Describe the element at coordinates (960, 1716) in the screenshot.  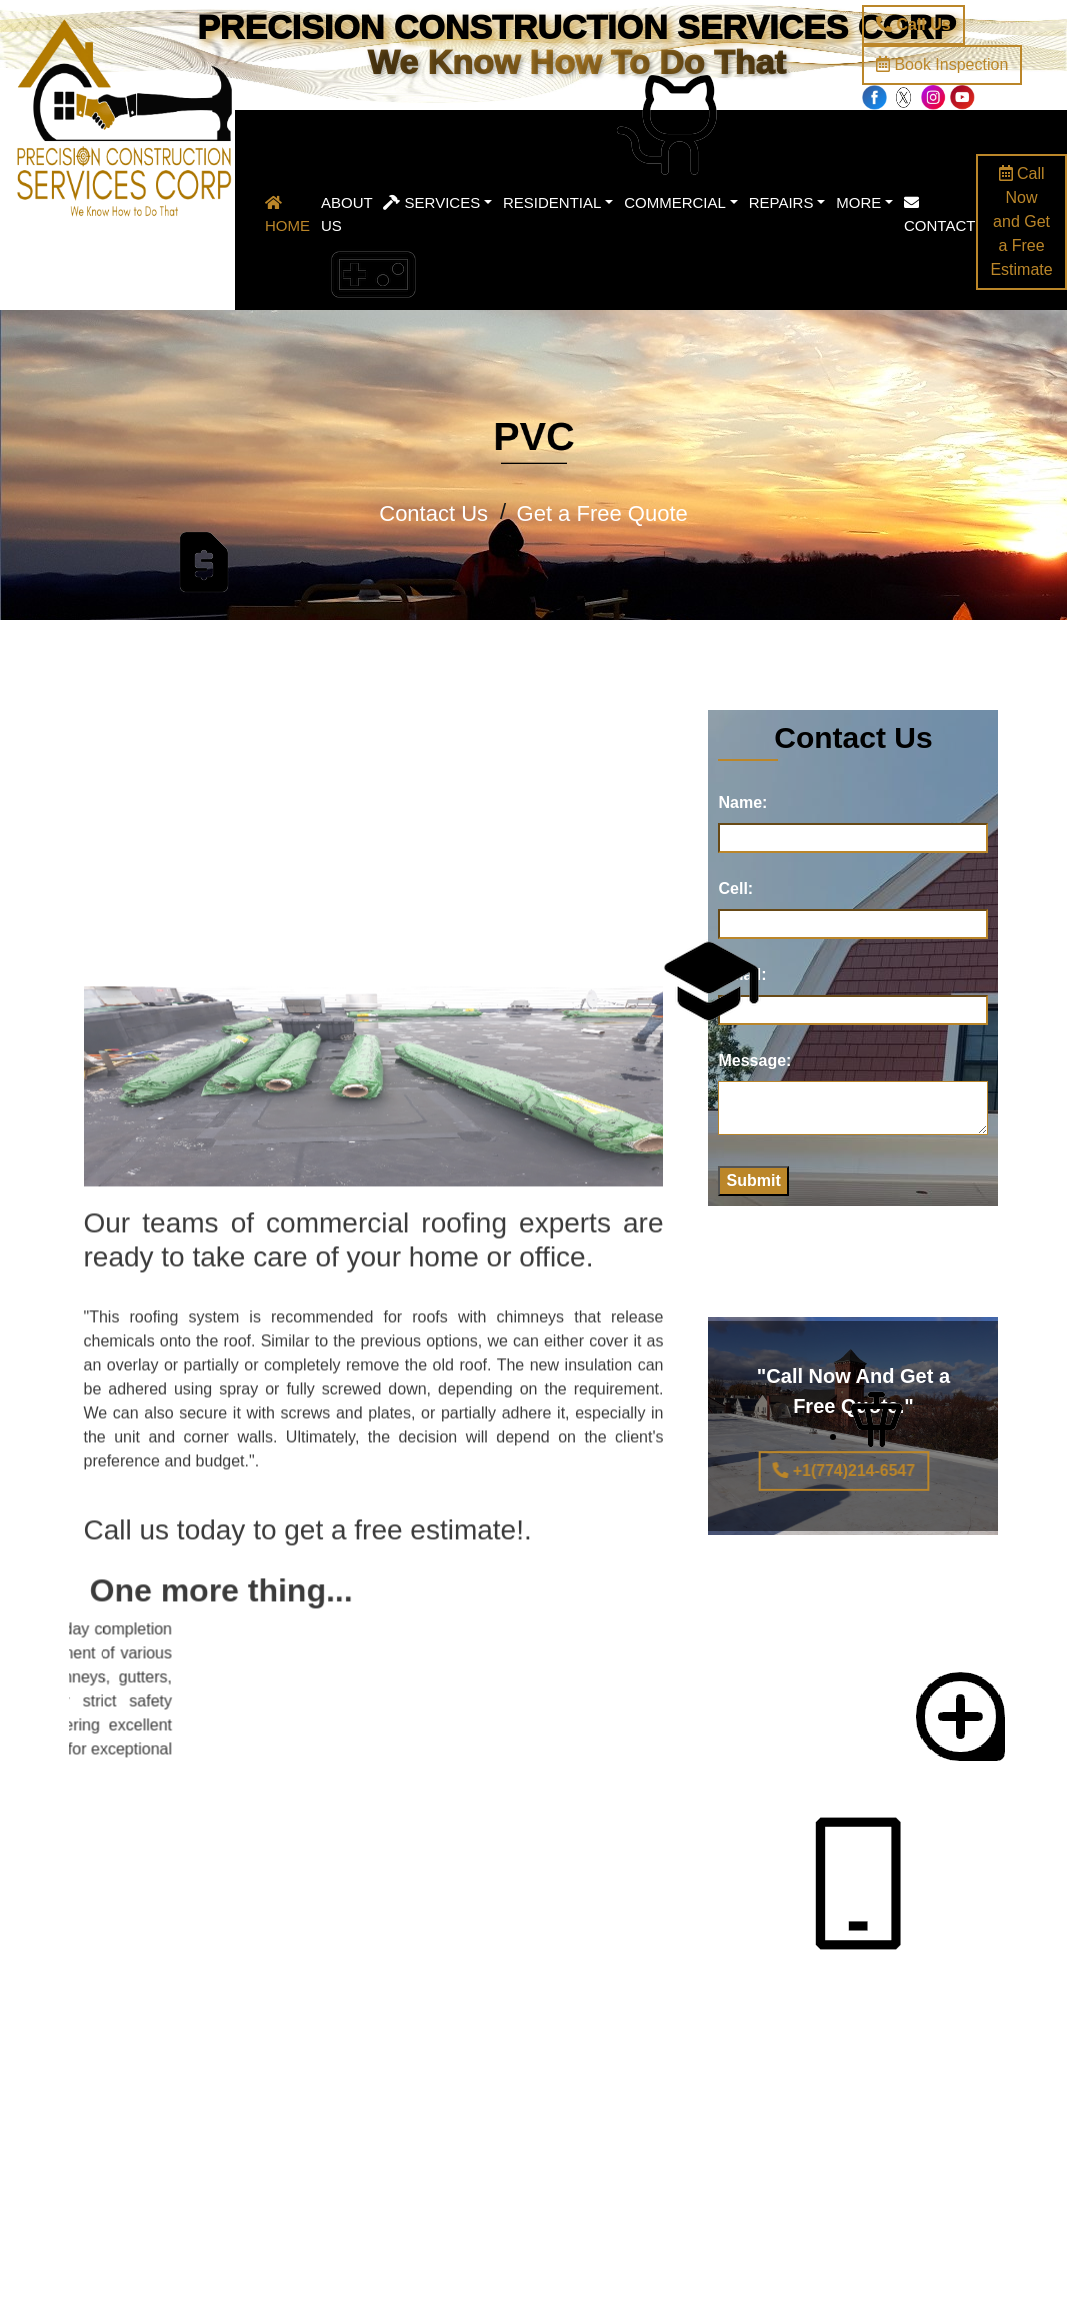
I see `zoom in on image or content` at that location.